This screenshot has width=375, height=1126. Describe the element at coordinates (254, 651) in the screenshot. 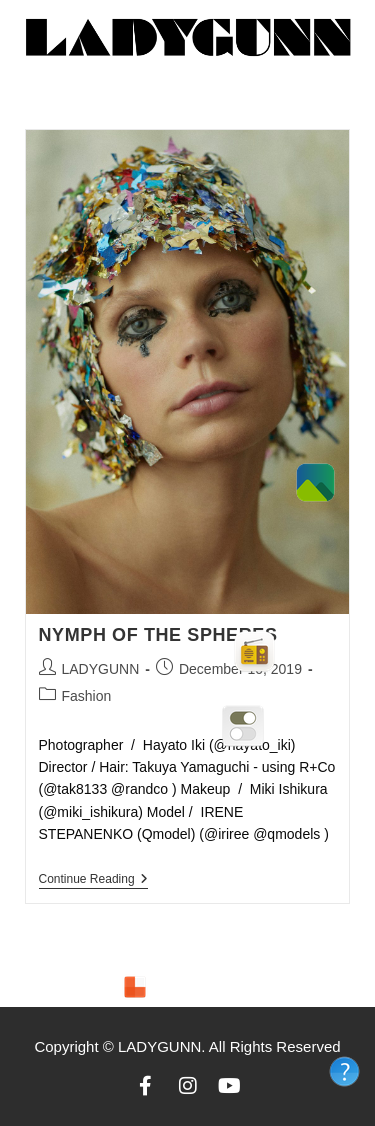

I see `open shortwave radio streaming app` at that location.